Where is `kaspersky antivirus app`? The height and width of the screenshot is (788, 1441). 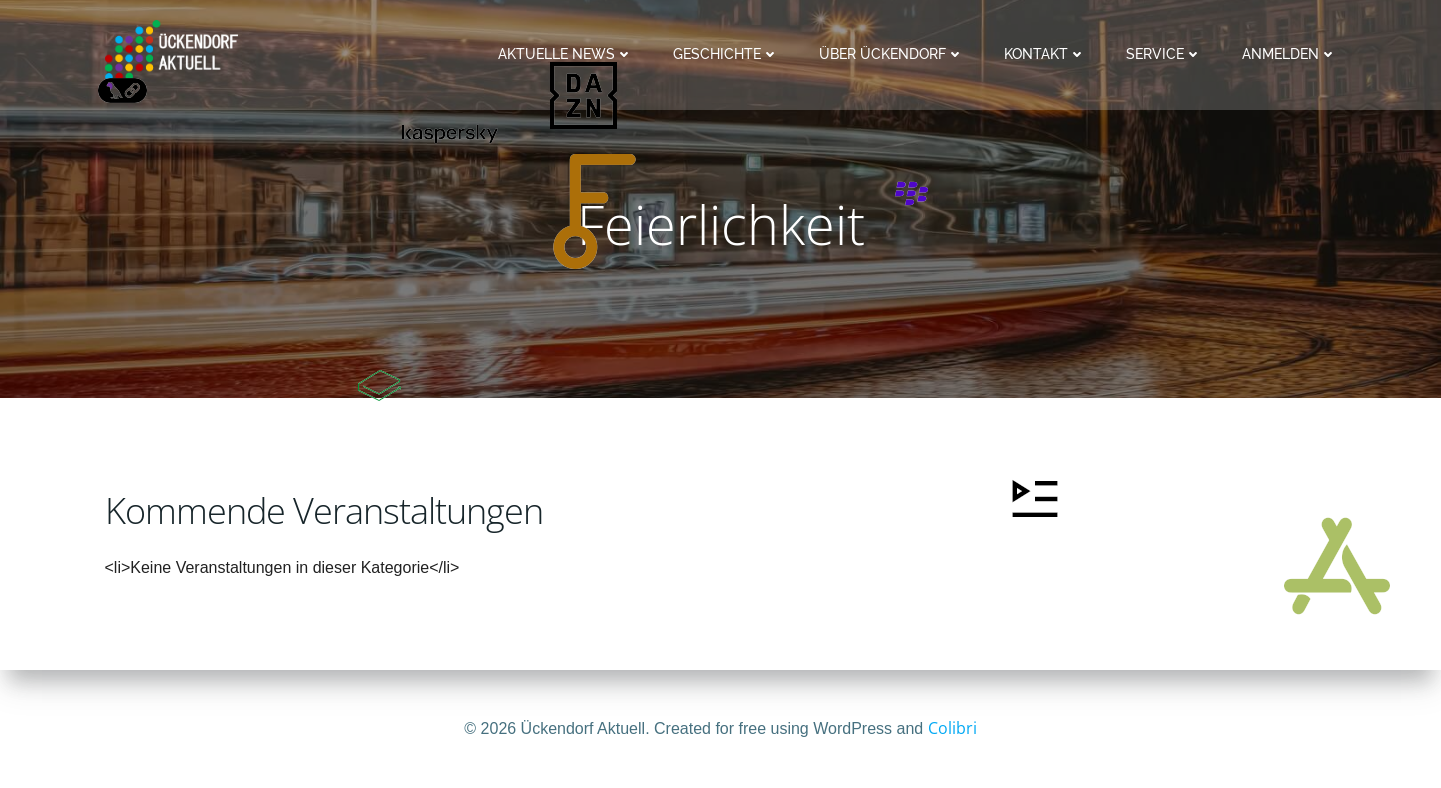
kaspersky antivirus app is located at coordinates (450, 134).